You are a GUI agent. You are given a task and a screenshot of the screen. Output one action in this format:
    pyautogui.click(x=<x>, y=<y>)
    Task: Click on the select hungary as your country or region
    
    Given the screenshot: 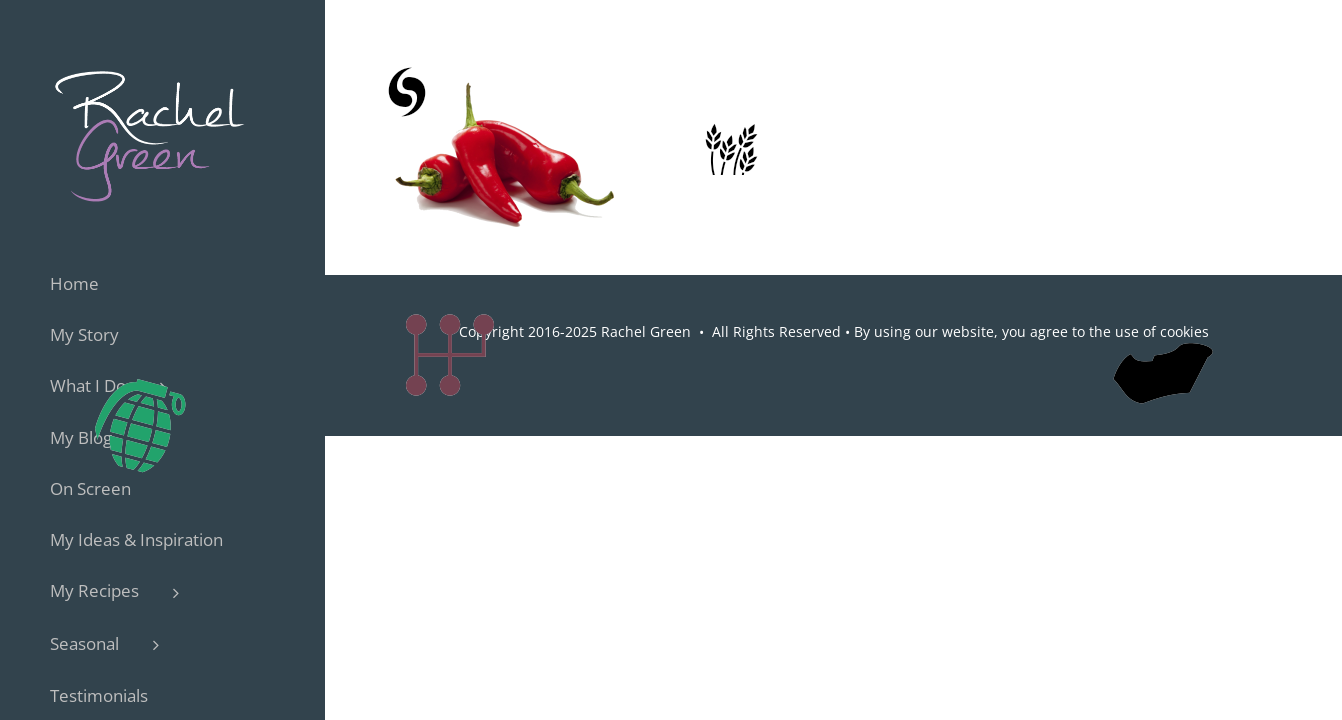 What is the action you would take?
    pyautogui.click(x=1163, y=373)
    